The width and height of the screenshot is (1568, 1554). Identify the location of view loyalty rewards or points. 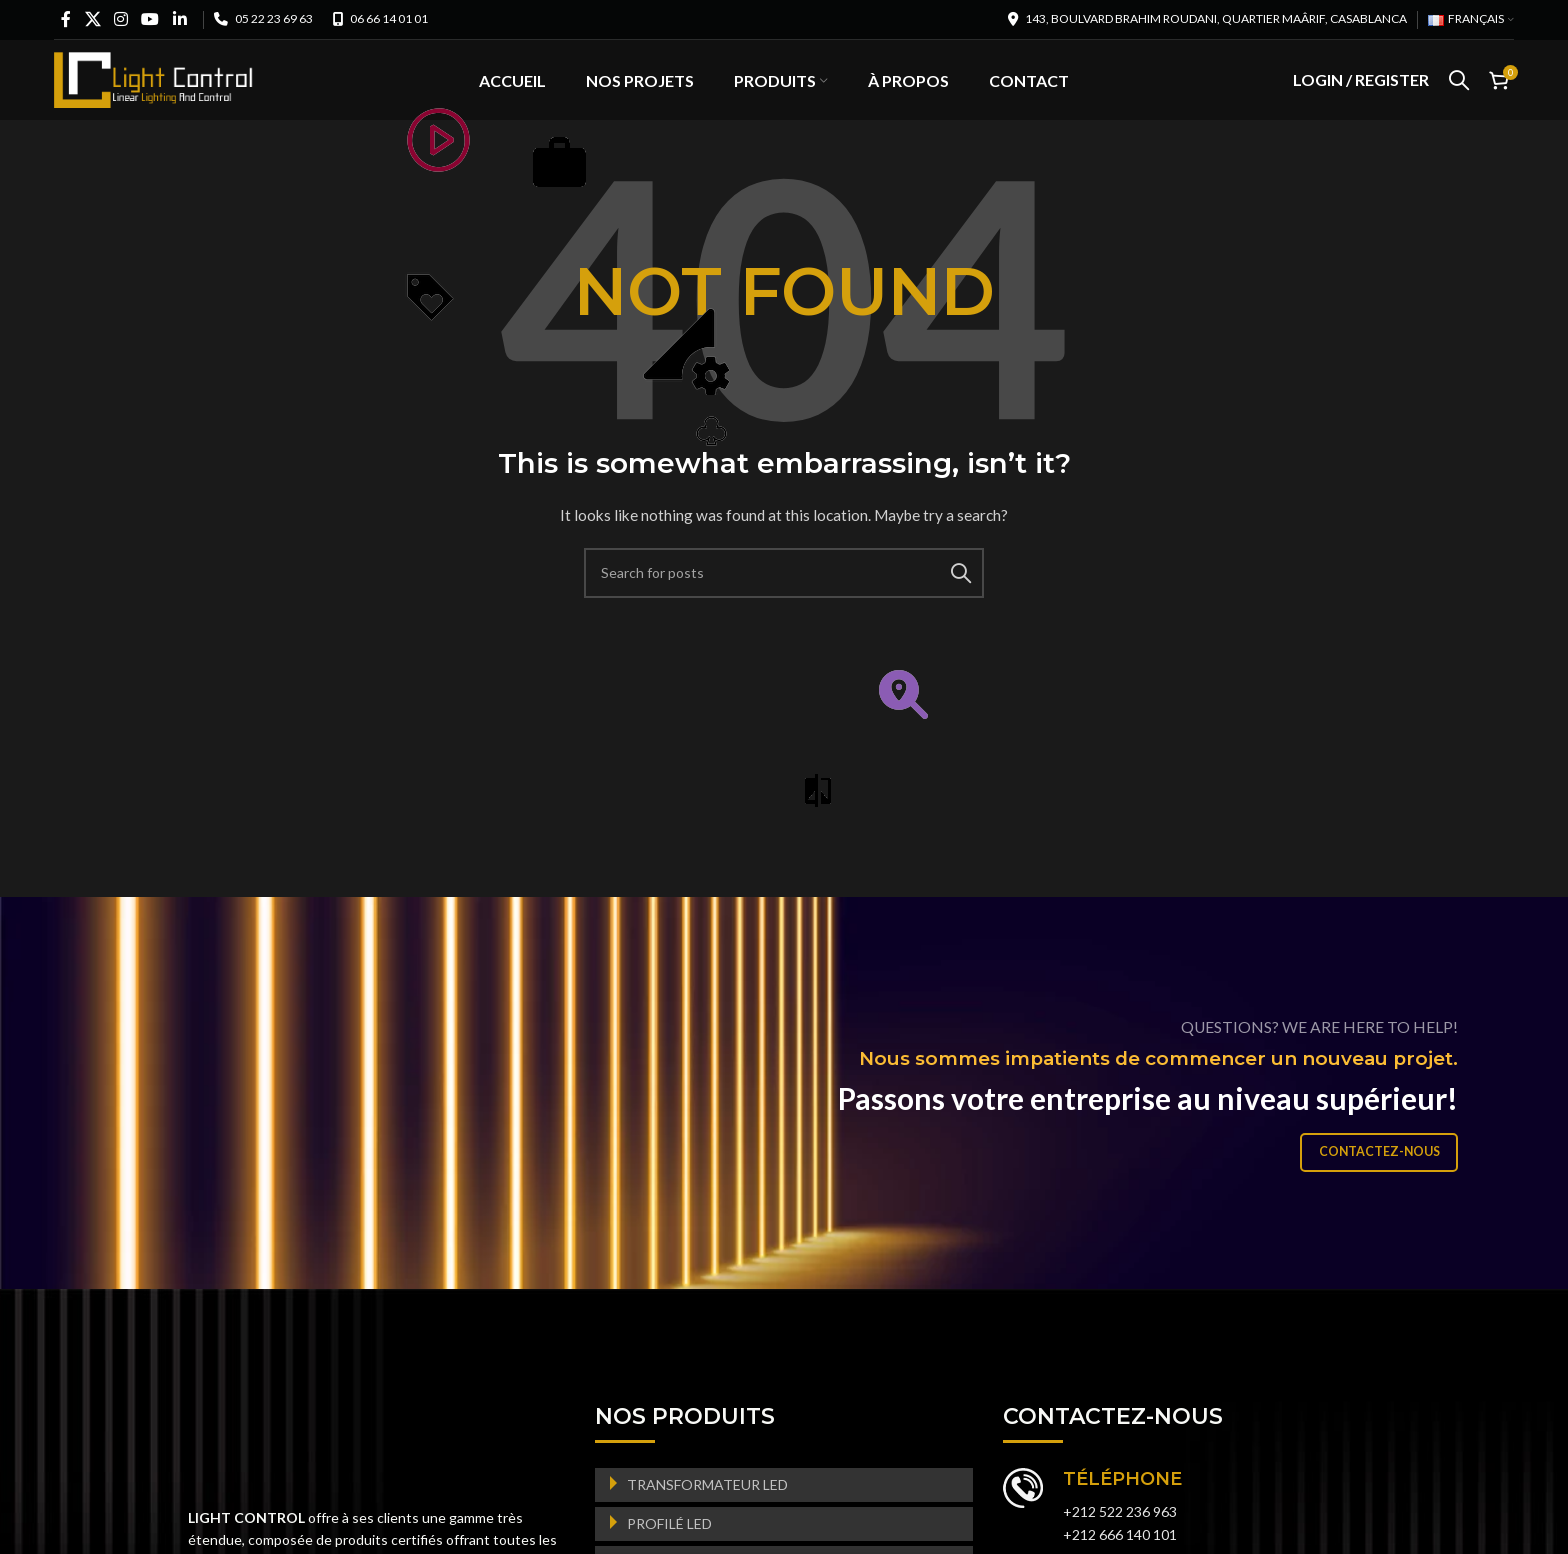
(429, 296).